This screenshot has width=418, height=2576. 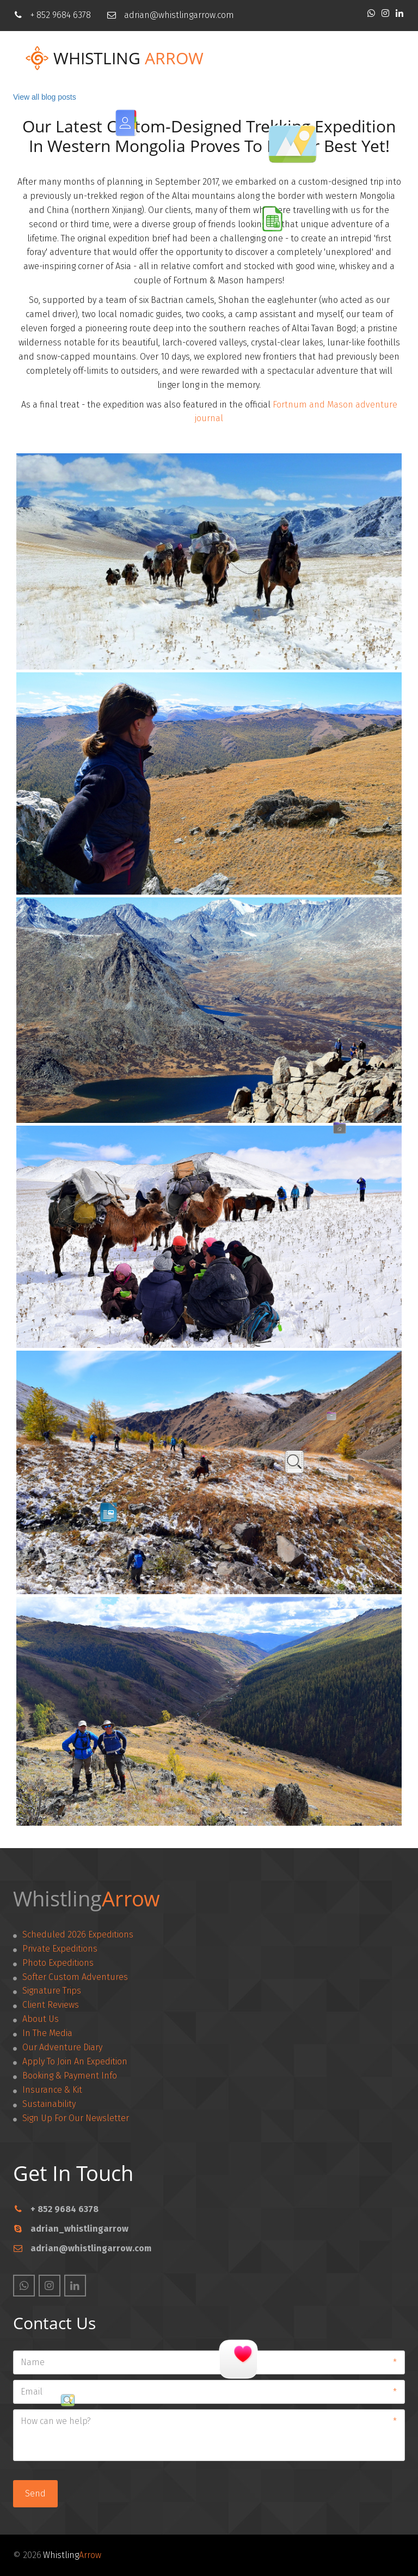 What do you see at coordinates (294, 1462) in the screenshot?
I see `open the log viewer application` at bounding box center [294, 1462].